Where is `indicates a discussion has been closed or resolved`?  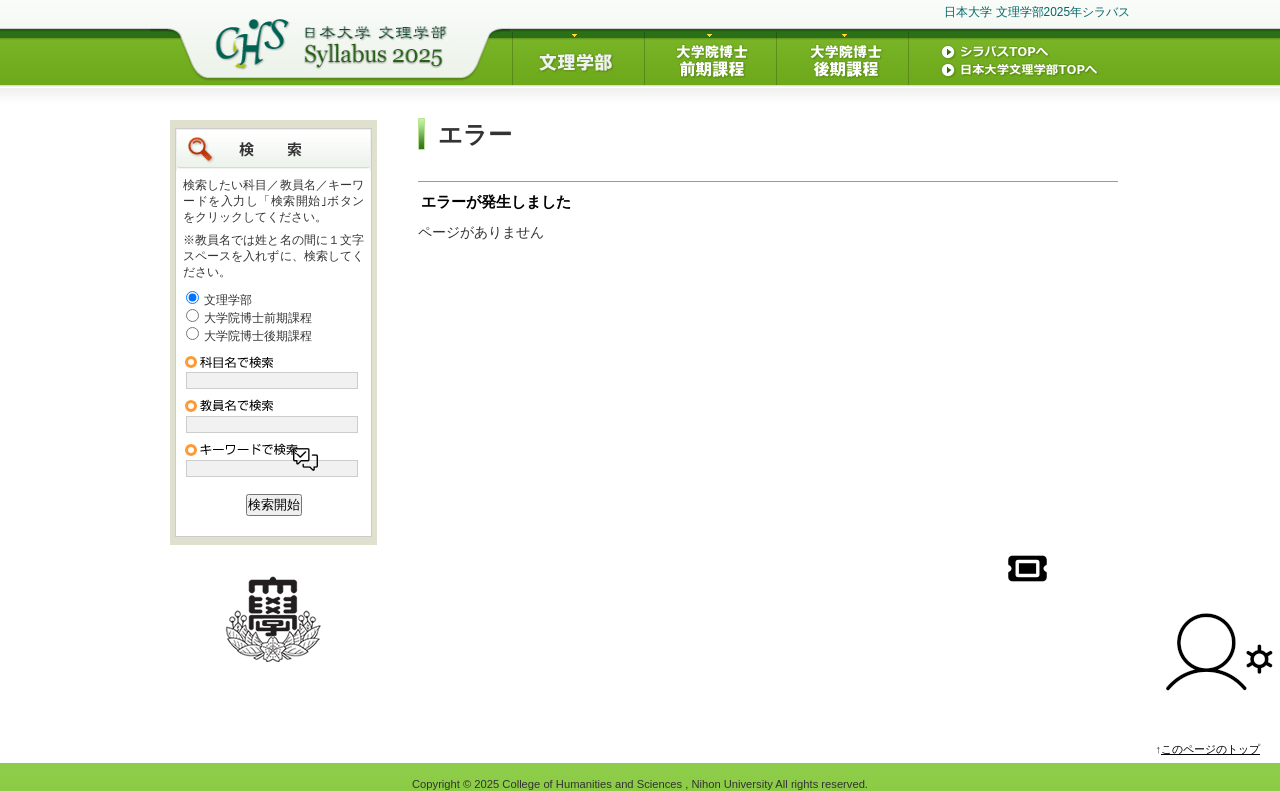 indicates a discussion has been closed or resolved is located at coordinates (305, 459).